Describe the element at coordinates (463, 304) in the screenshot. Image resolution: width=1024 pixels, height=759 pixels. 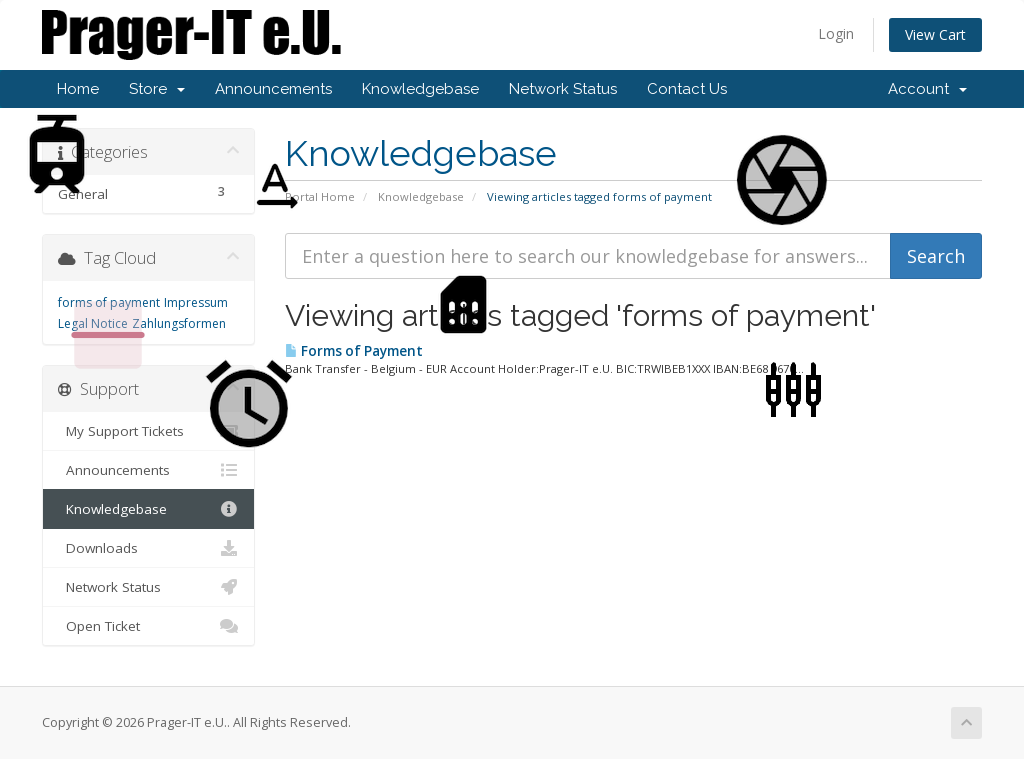
I see `manage sim card settings` at that location.